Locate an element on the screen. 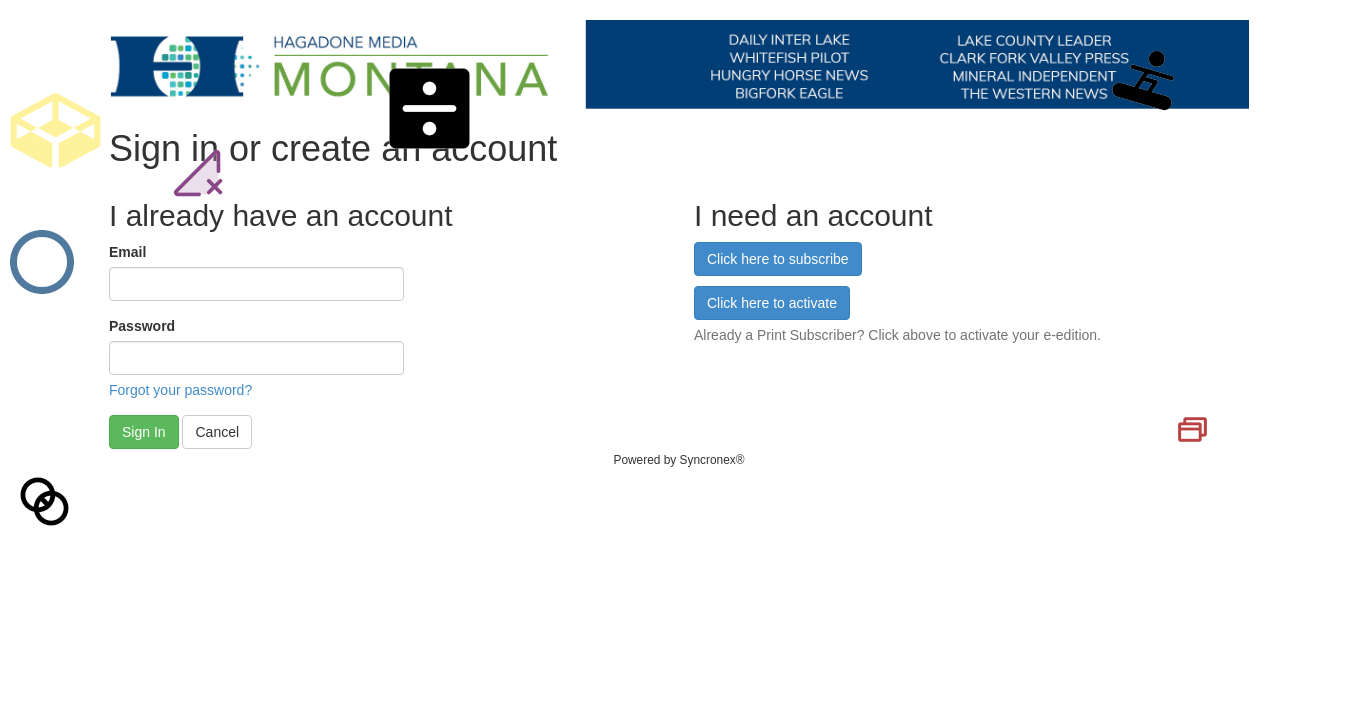 The width and height of the screenshot is (1358, 720). unselected radio button or checkbox option is located at coordinates (42, 262).